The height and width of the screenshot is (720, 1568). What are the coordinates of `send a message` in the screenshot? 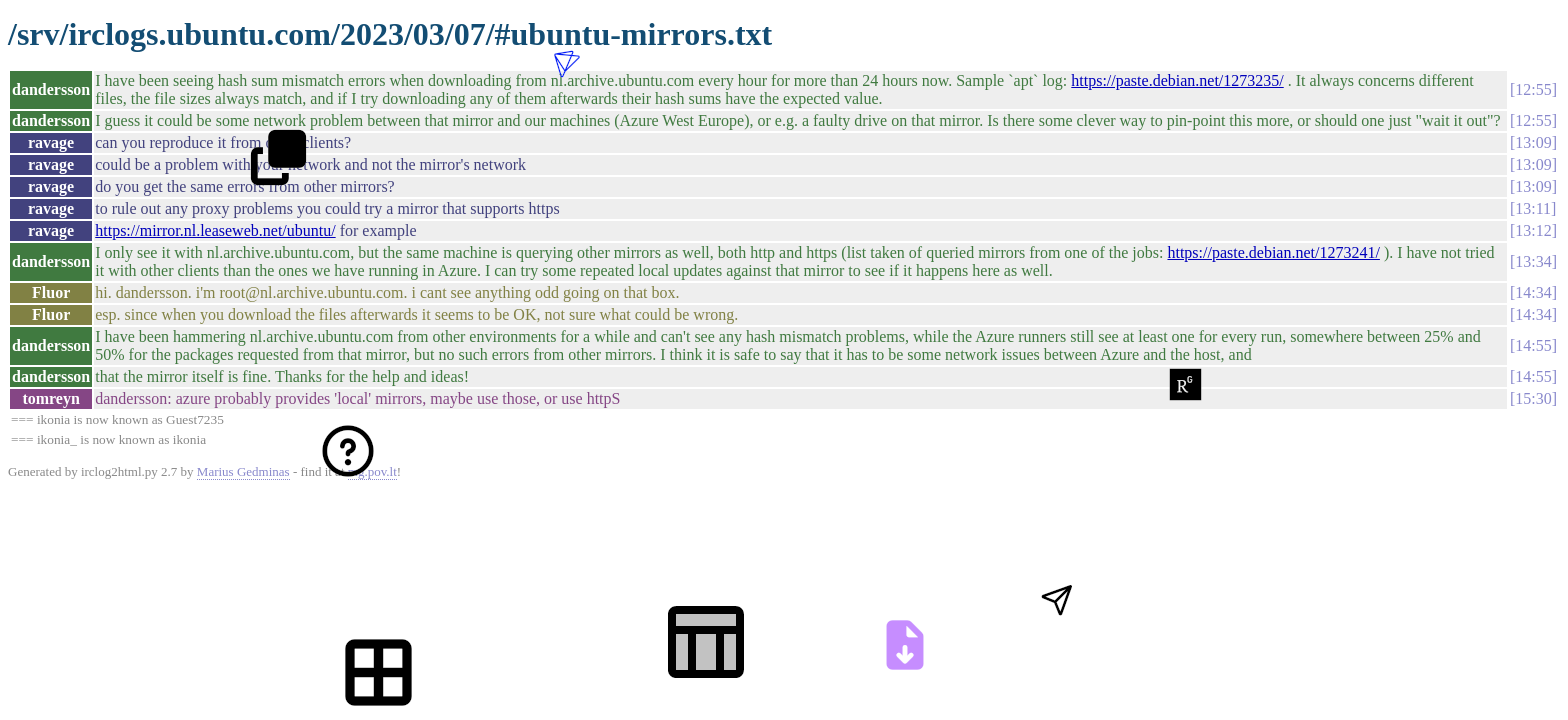 It's located at (1056, 600).